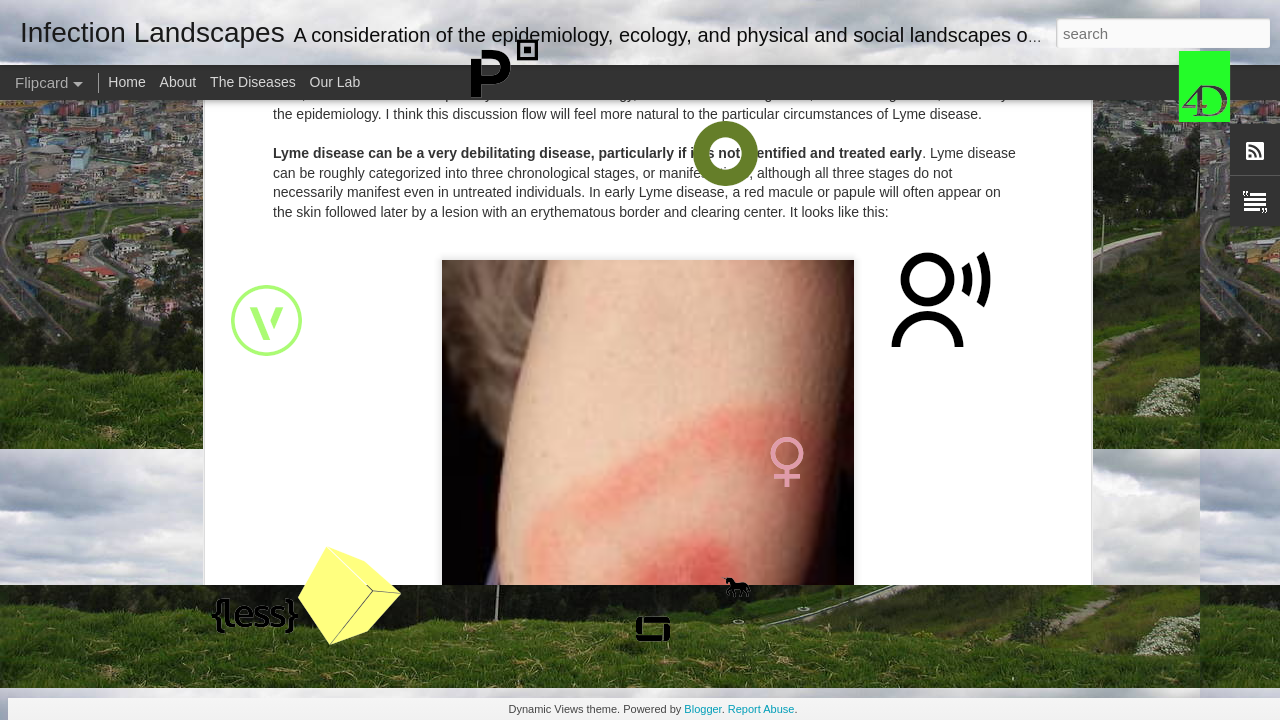 The image size is (1280, 720). Describe the element at coordinates (941, 302) in the screenshot. I see `activate voice input or speech recognition` at that location.